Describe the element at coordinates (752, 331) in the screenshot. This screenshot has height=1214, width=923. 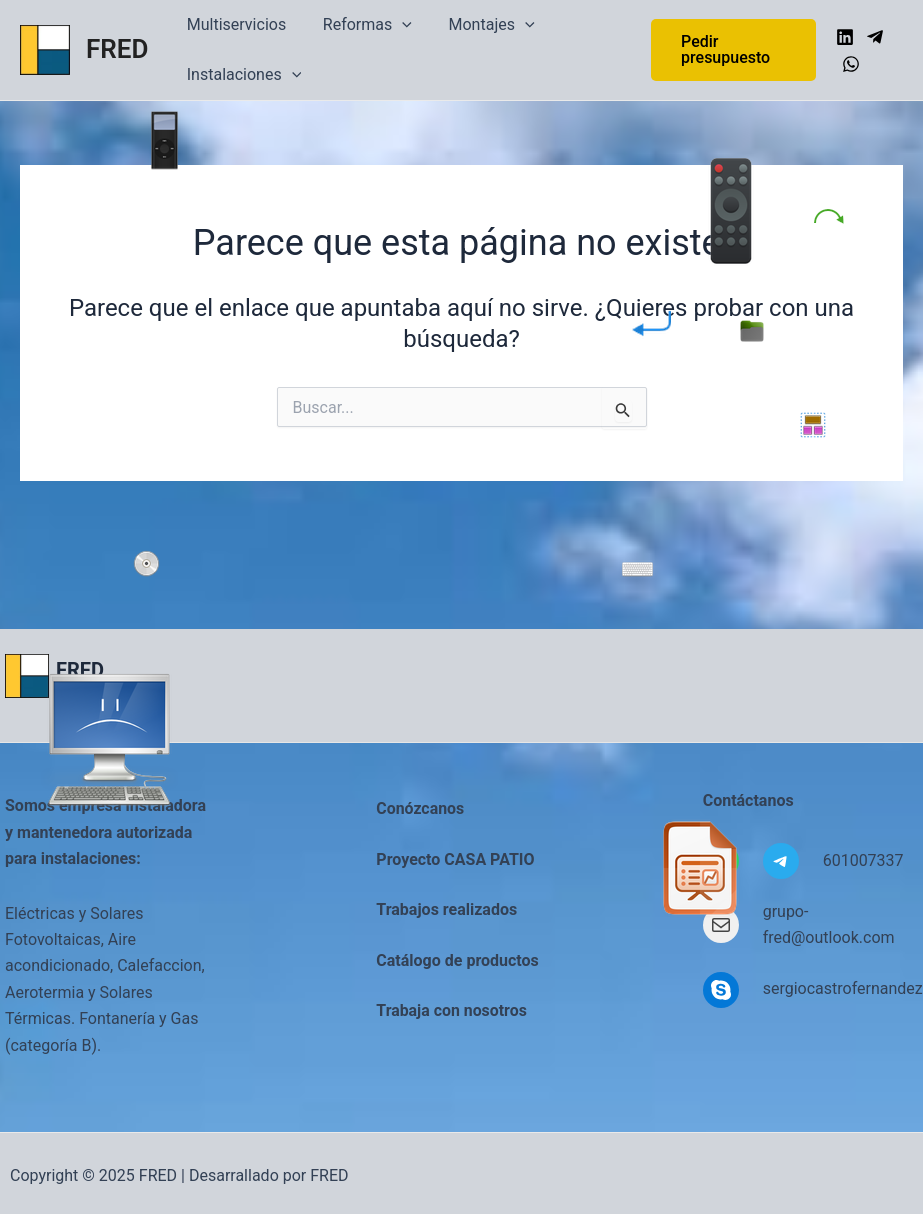
I see `folder ready to accept dragged files` at that location.